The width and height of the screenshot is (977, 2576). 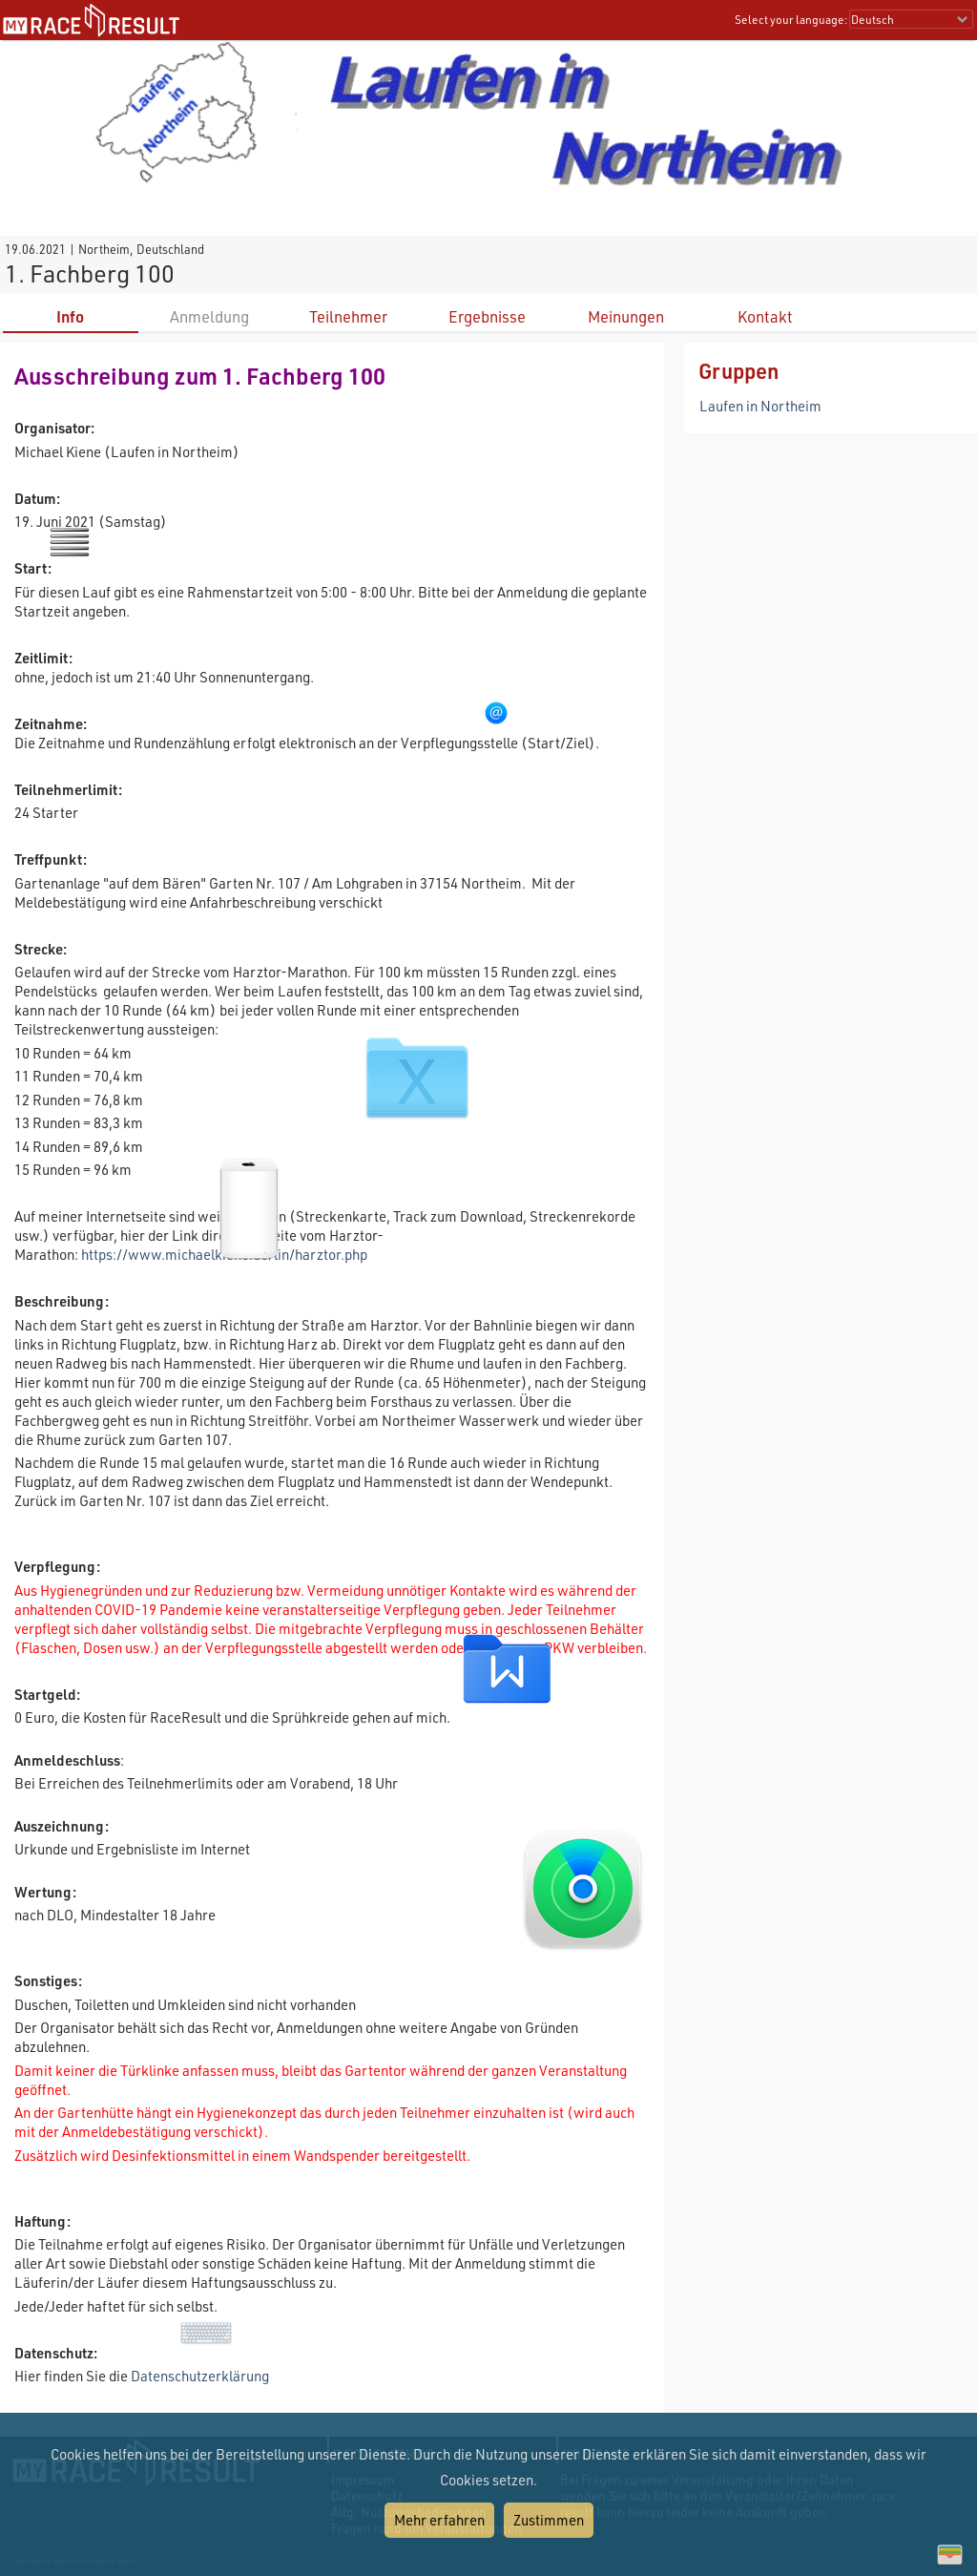 What do you see at coordinates (949, 2554) in the screenshot?
I see `access wallet settings and preferences` at bounding box center [949, 2554].